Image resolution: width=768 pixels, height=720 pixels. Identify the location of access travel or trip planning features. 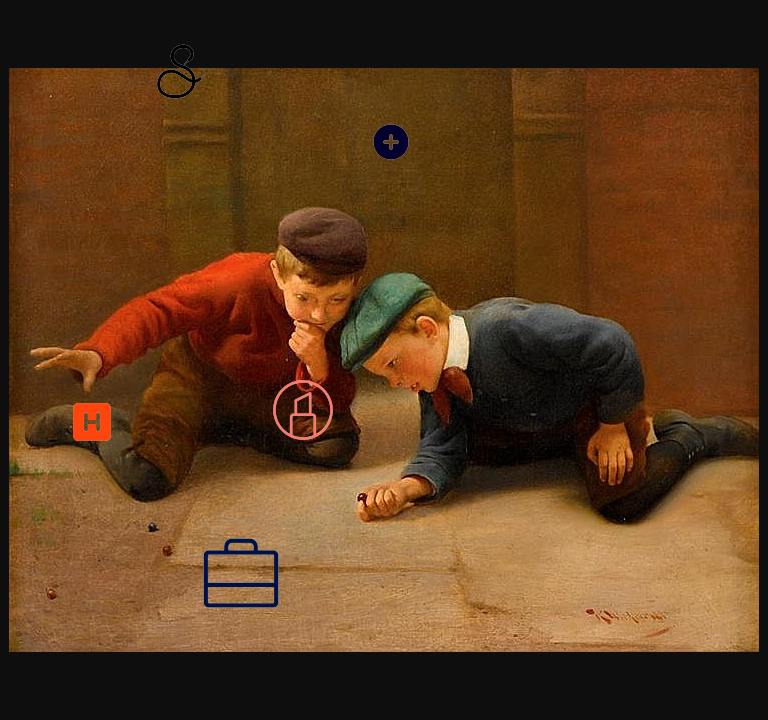
(241, 576).